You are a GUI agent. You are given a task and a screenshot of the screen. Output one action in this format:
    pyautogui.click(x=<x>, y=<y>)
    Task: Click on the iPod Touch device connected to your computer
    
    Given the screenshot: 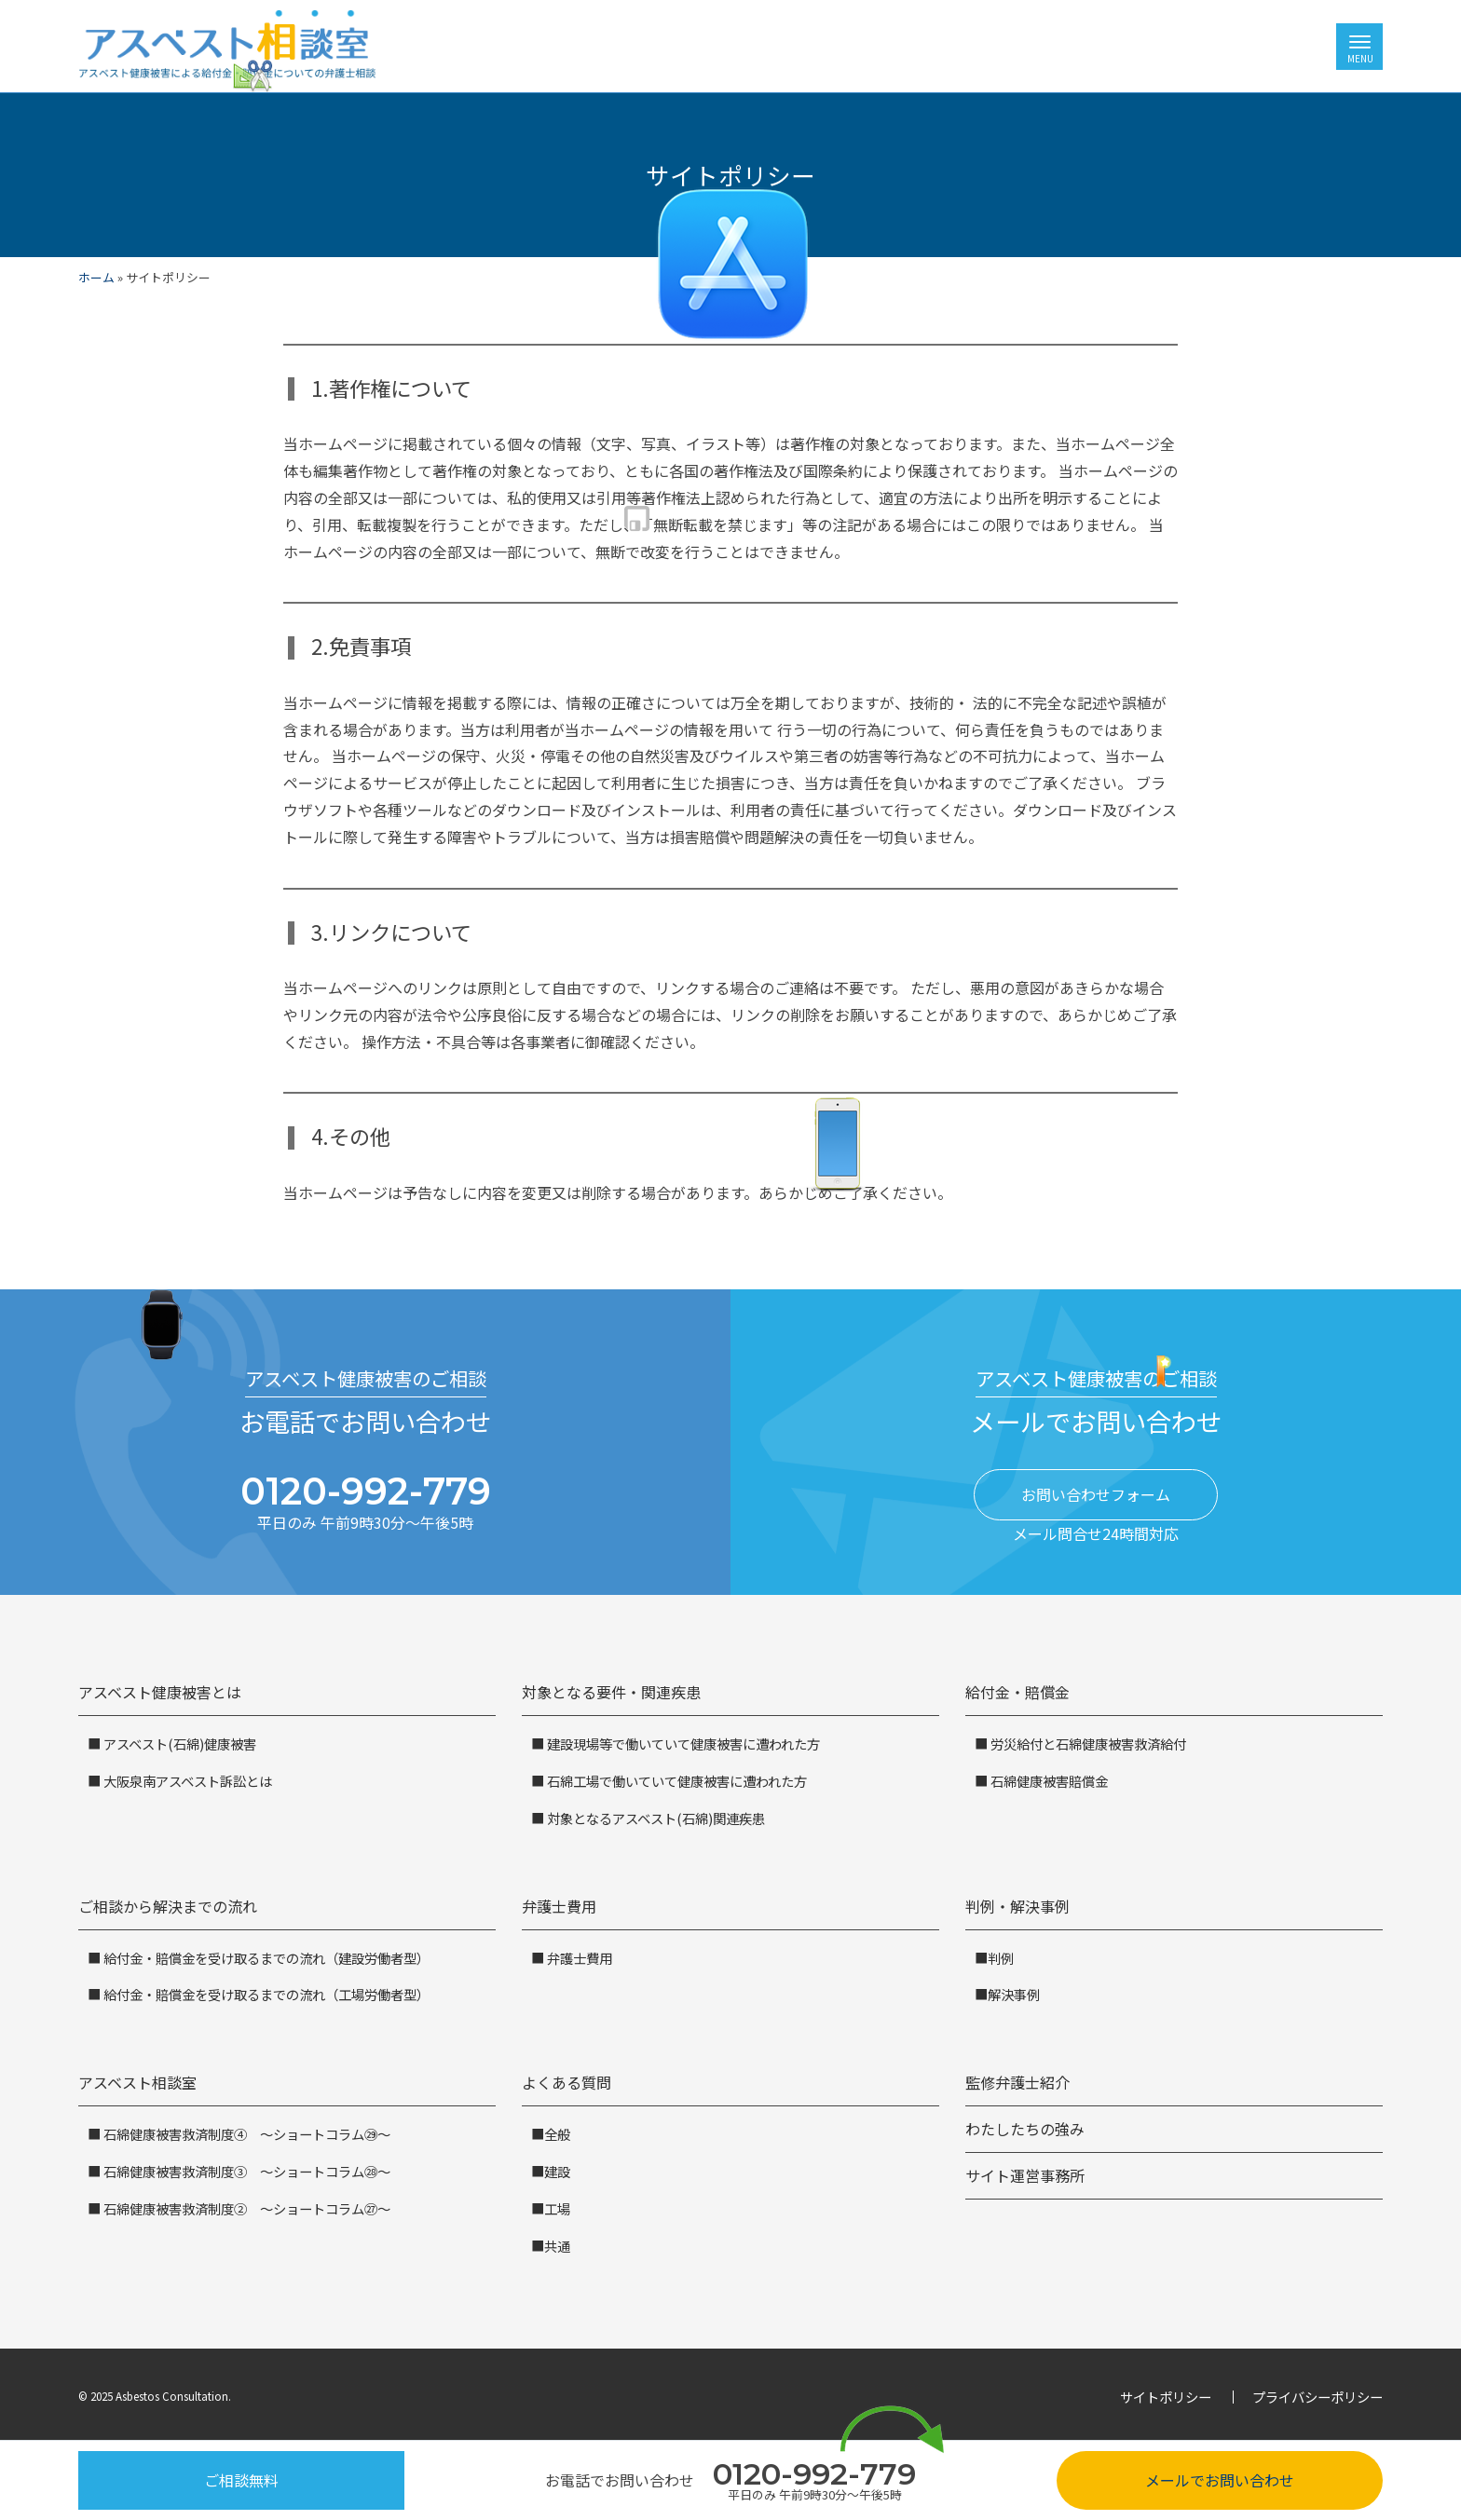 What is the action you would take?
    pyautogui.click(x=838, y=1145)
    